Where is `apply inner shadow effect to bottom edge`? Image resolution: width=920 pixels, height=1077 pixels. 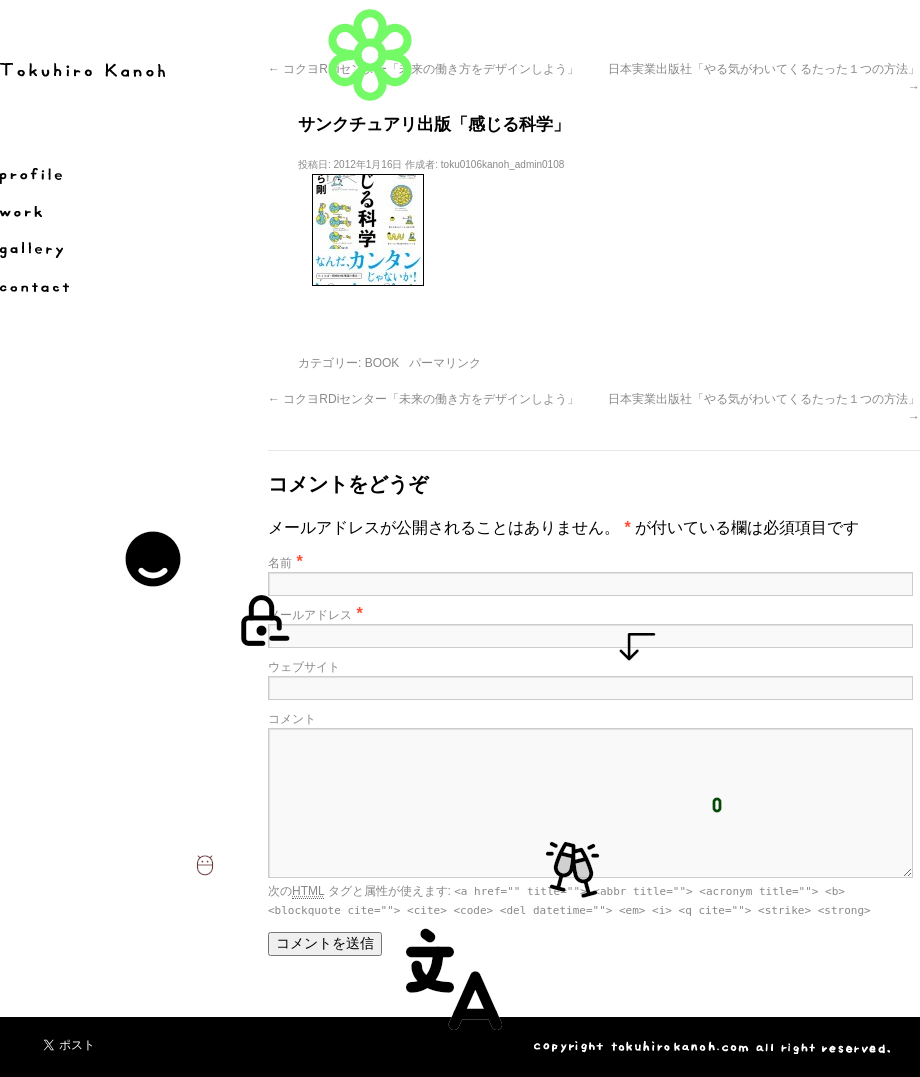 apply inner shadow effect to bottom edge is located at coordinates (153, 559).